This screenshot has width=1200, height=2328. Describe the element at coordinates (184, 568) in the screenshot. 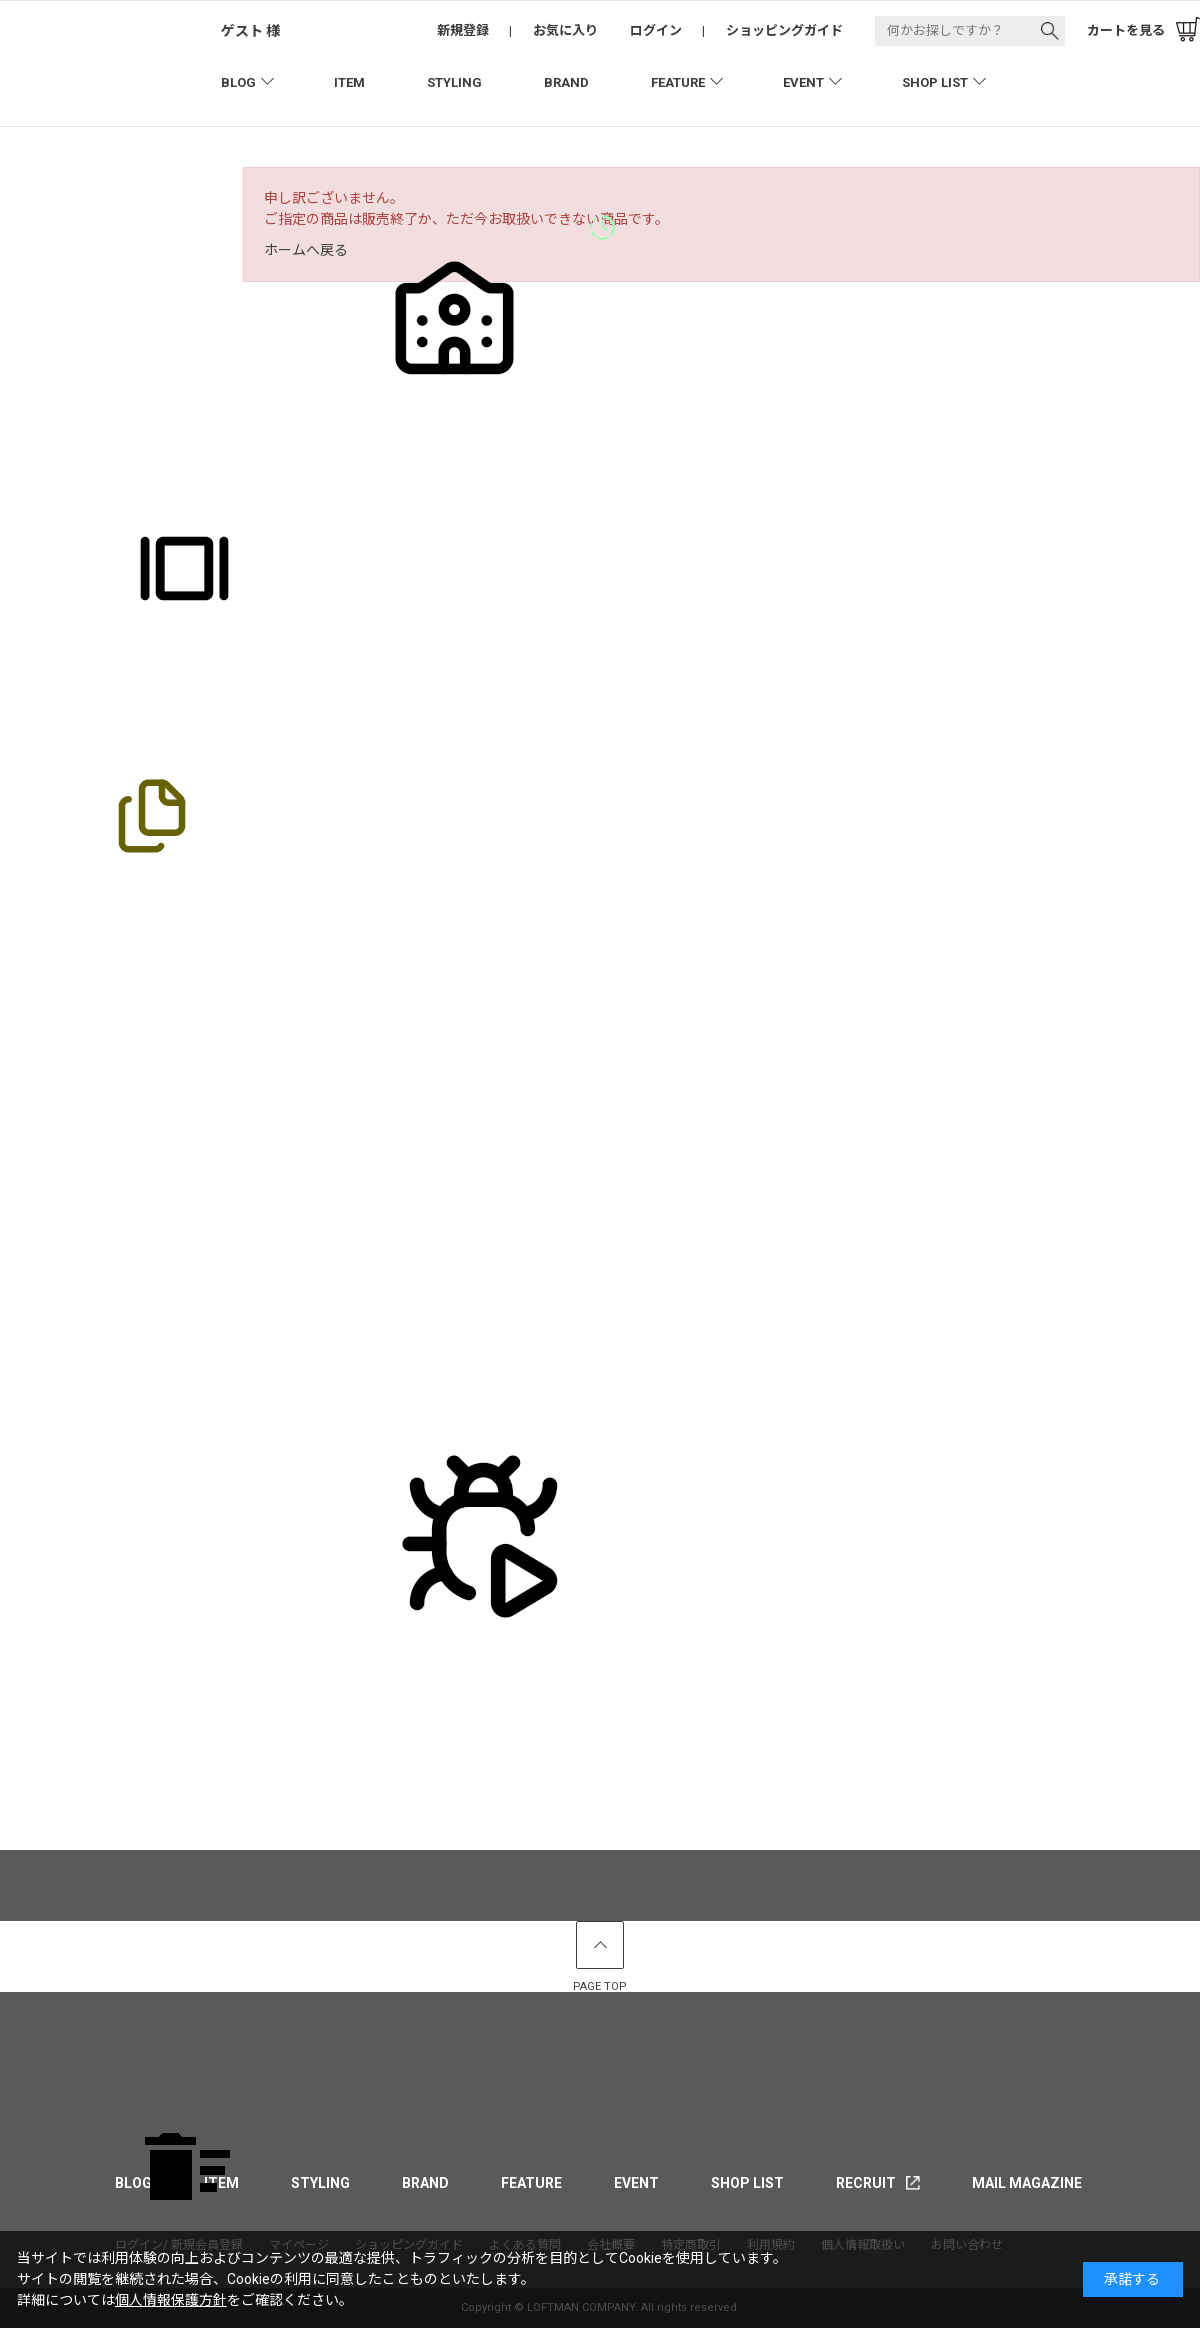

I see `start a slideshow presentation` at that location.